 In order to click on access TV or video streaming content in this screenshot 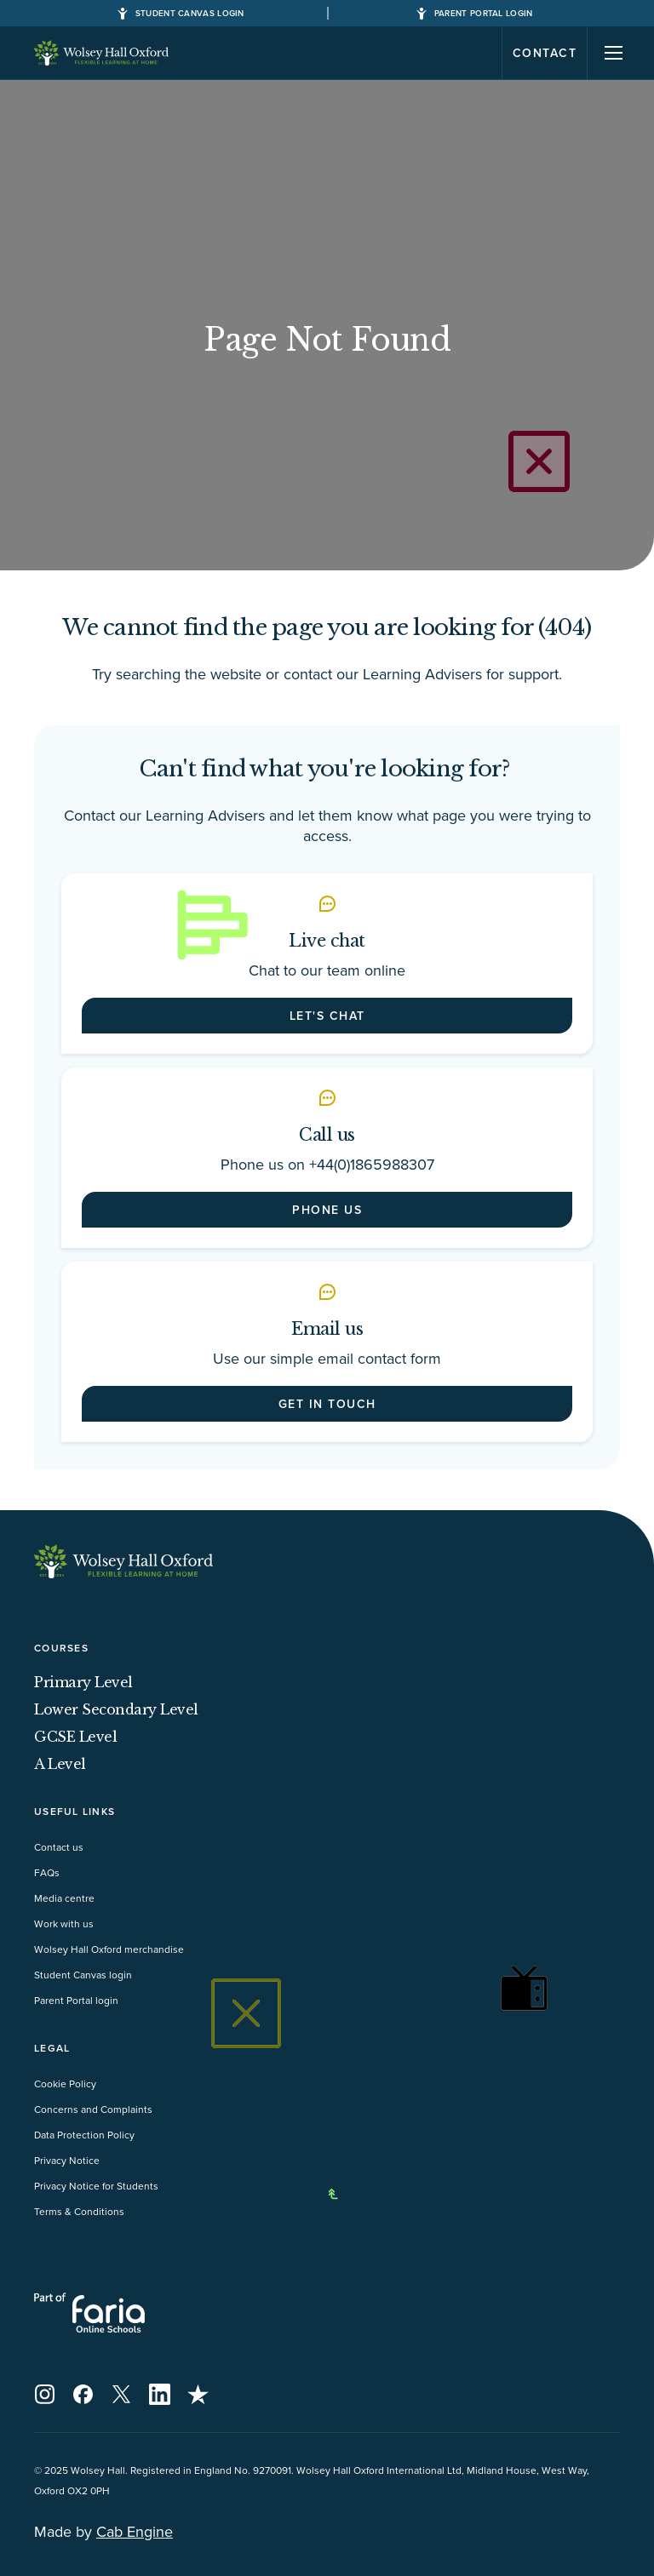, I will do `click(524, 1990)`.